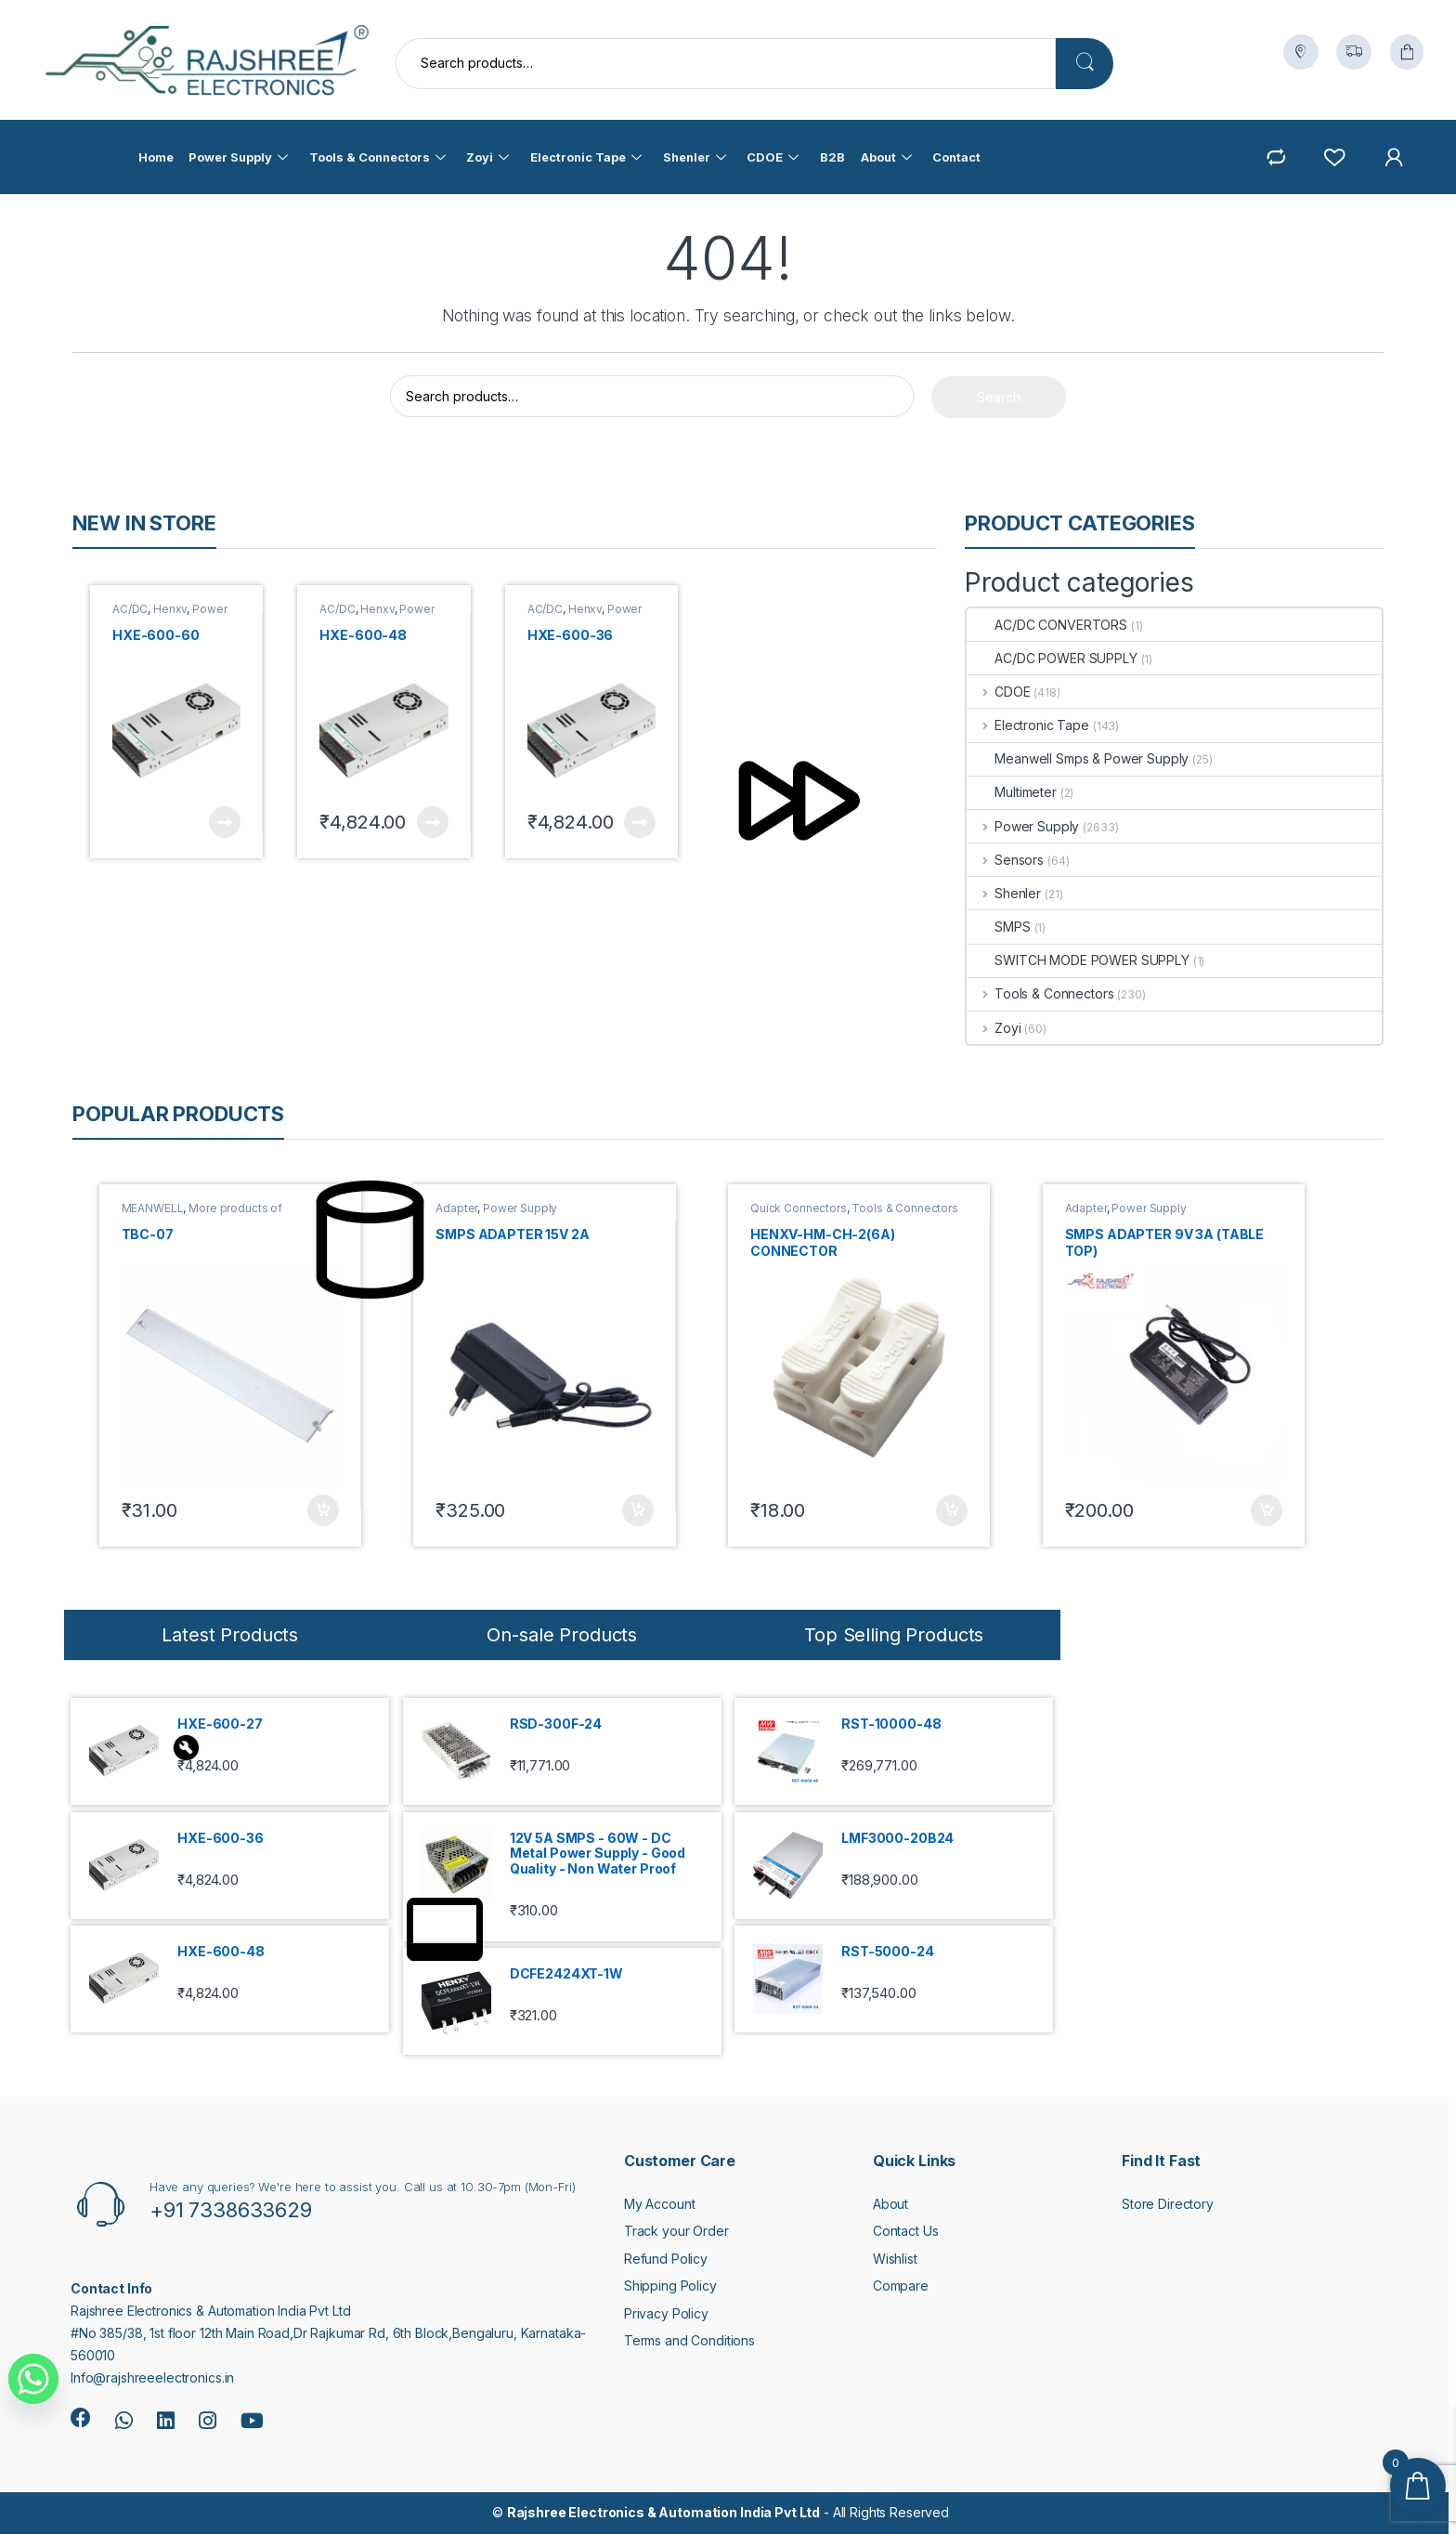  What do you see at coordinates (793, 801) in the screenshot?
I see `skip forward in media playback` at bounding box center [793, 801].